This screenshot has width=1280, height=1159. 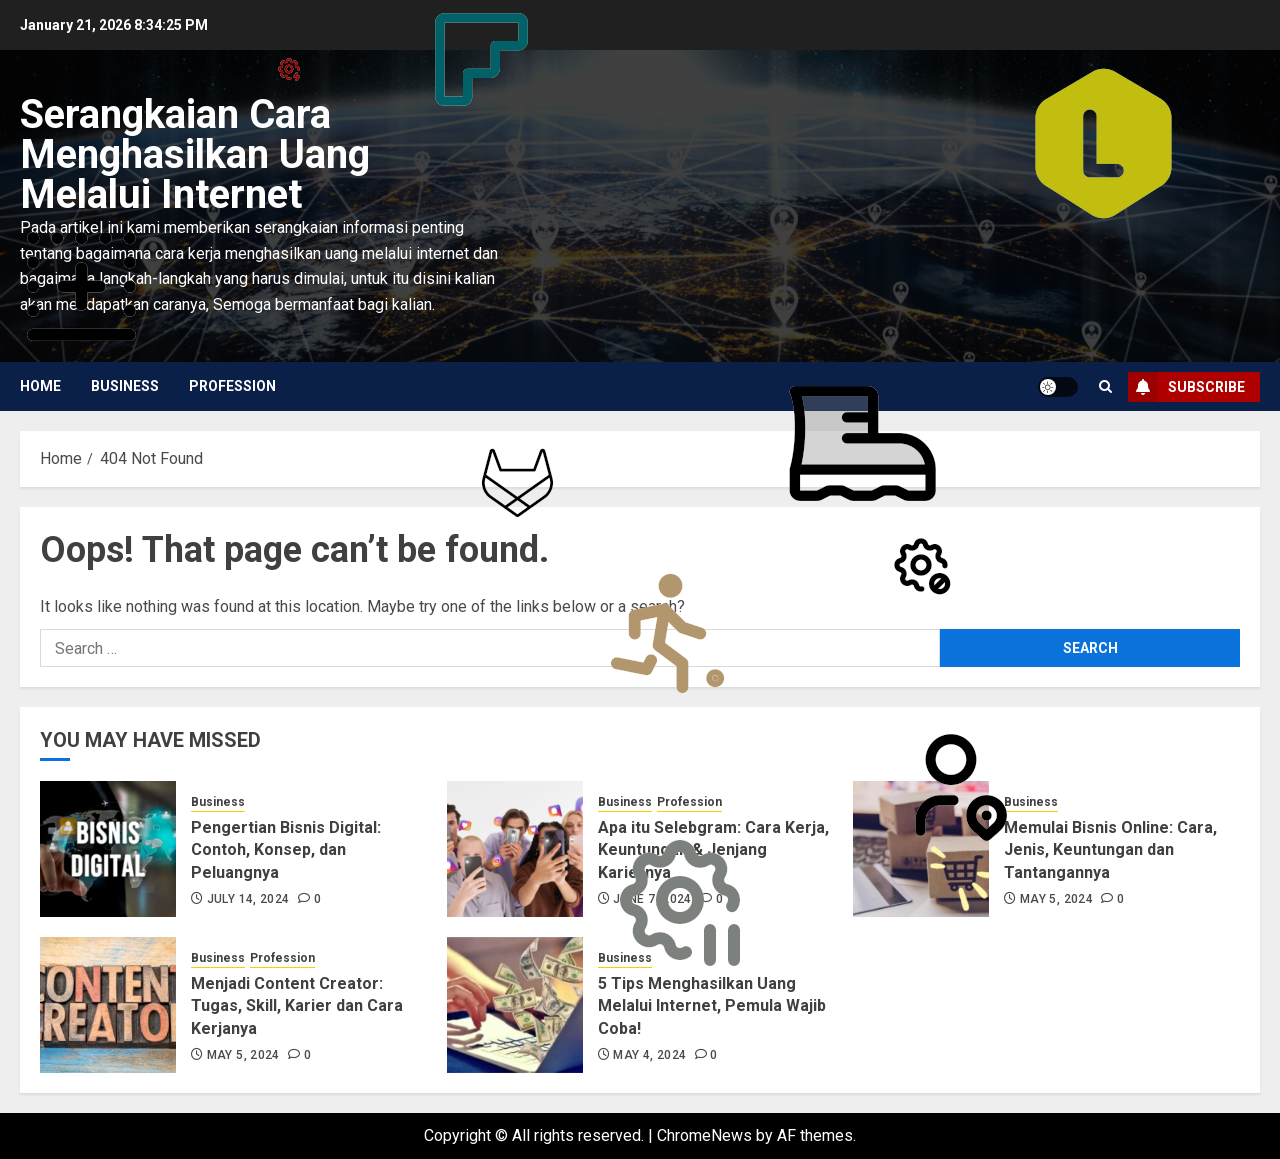 What do you see at coordinates (1103, 143) in the screenshot?
I see `indicates a category or item labeled "L"` at bounding box center [1103, 143].